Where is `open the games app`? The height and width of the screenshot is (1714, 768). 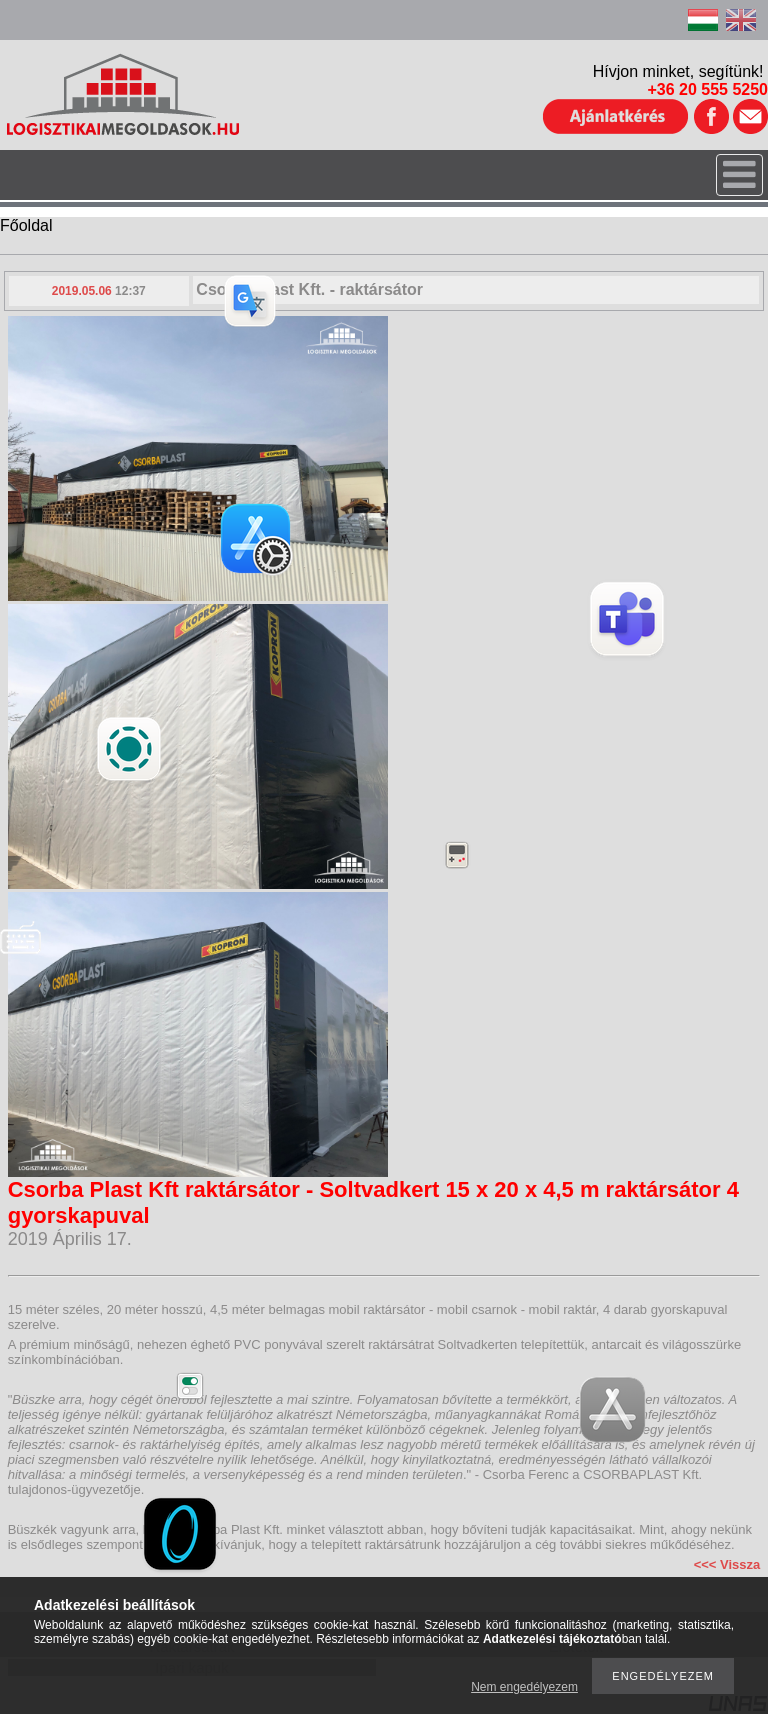
open the games app is located at coordinates (457, 855).